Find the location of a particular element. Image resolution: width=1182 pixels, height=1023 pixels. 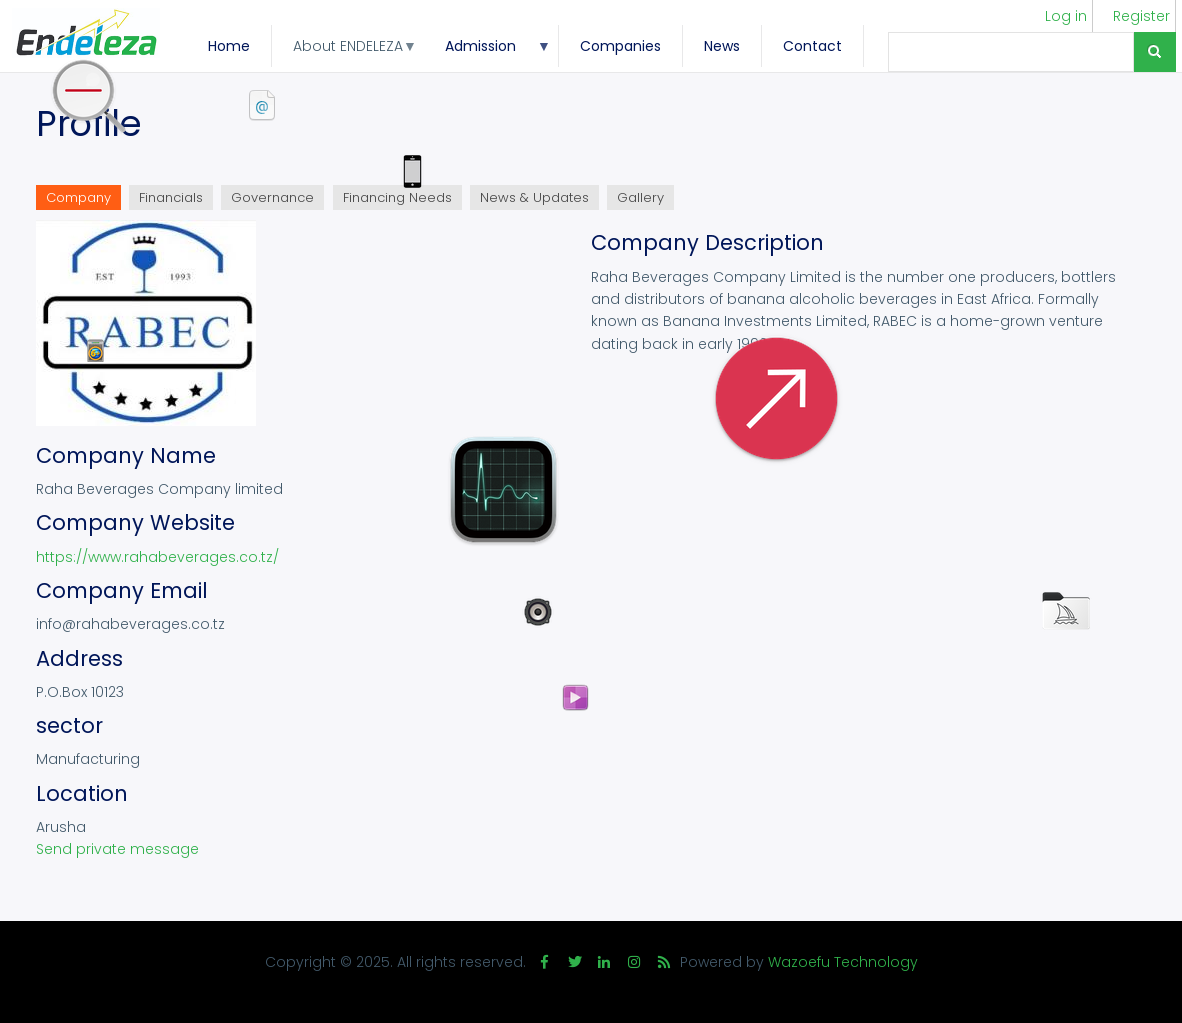

access media codec settings is located at coordinates (575, 697).